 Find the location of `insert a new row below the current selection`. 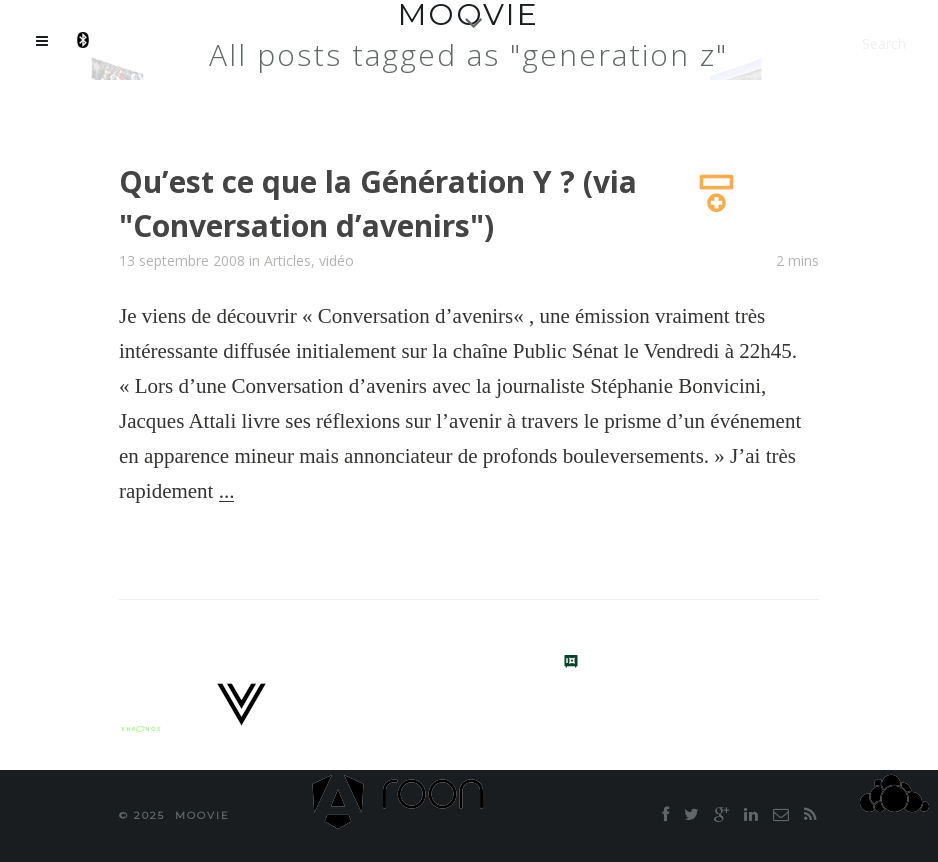

insert a new row below the current selection is located at coordinates (716, 191).